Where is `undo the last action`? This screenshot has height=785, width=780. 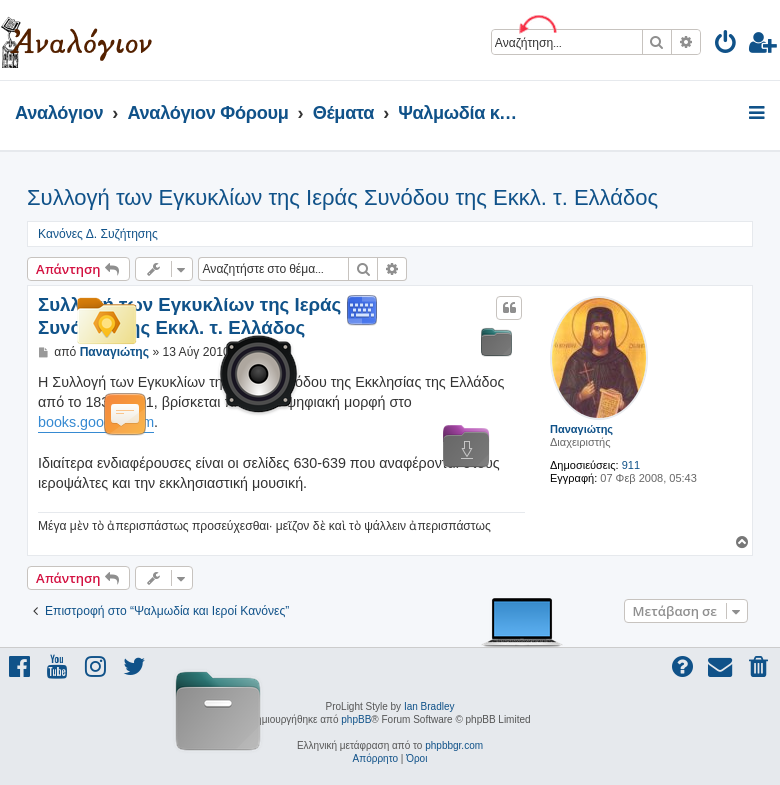 undo the last action is located at coordinates (539, 24).